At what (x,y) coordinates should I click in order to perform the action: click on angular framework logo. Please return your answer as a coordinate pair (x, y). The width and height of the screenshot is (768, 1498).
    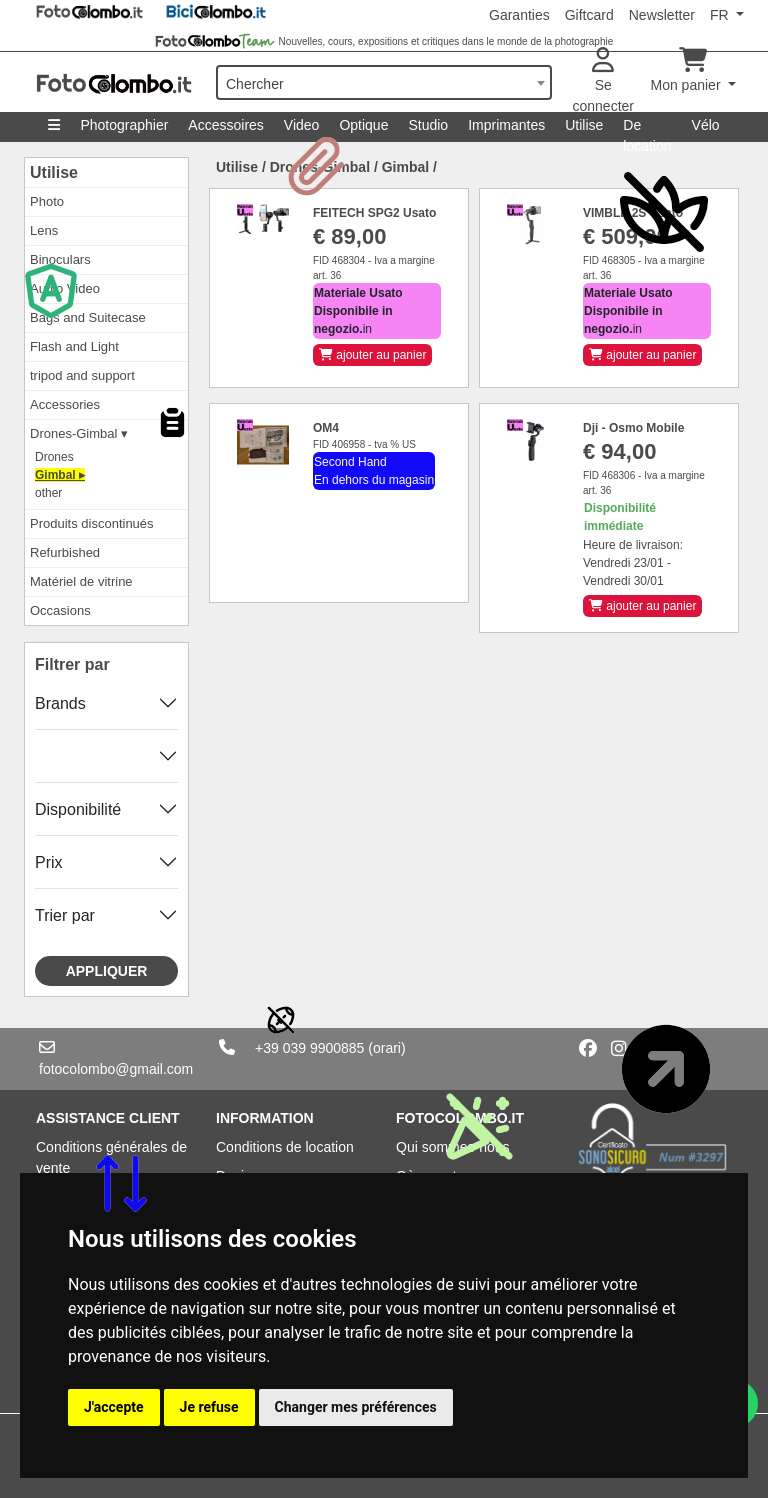
    Looking at the image, I should click on (51, 291).